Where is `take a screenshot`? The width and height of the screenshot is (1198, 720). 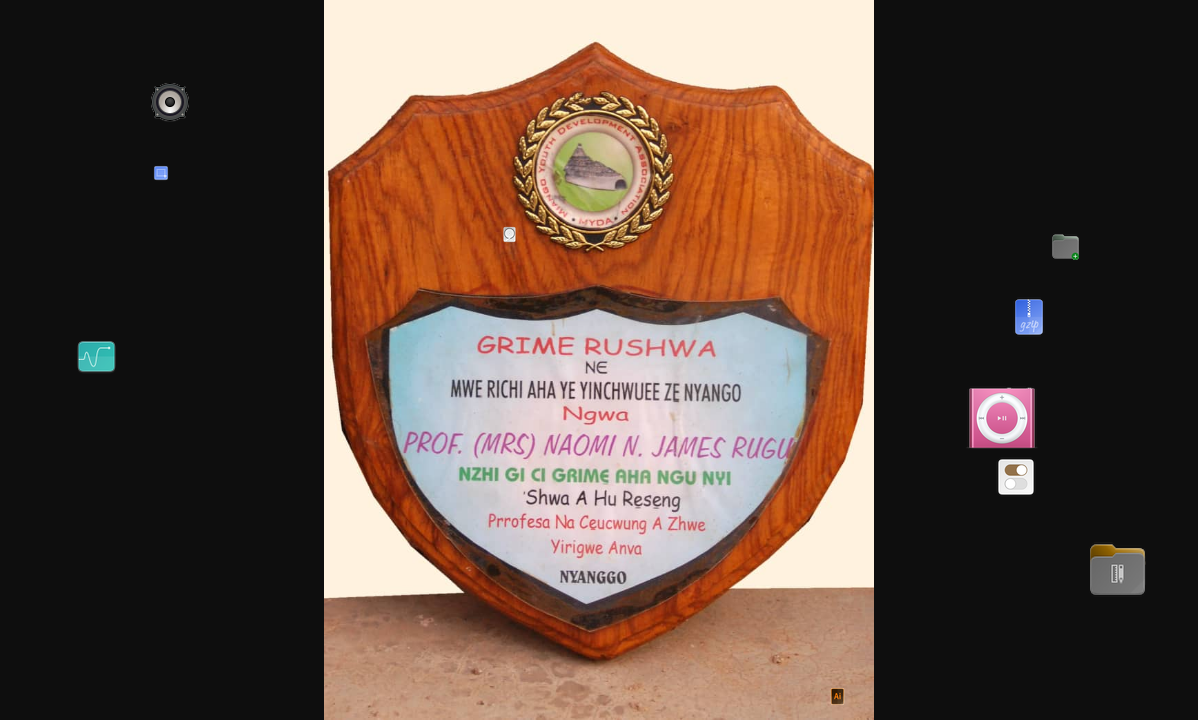 take a screenshot is located at coordinates (161, 173).